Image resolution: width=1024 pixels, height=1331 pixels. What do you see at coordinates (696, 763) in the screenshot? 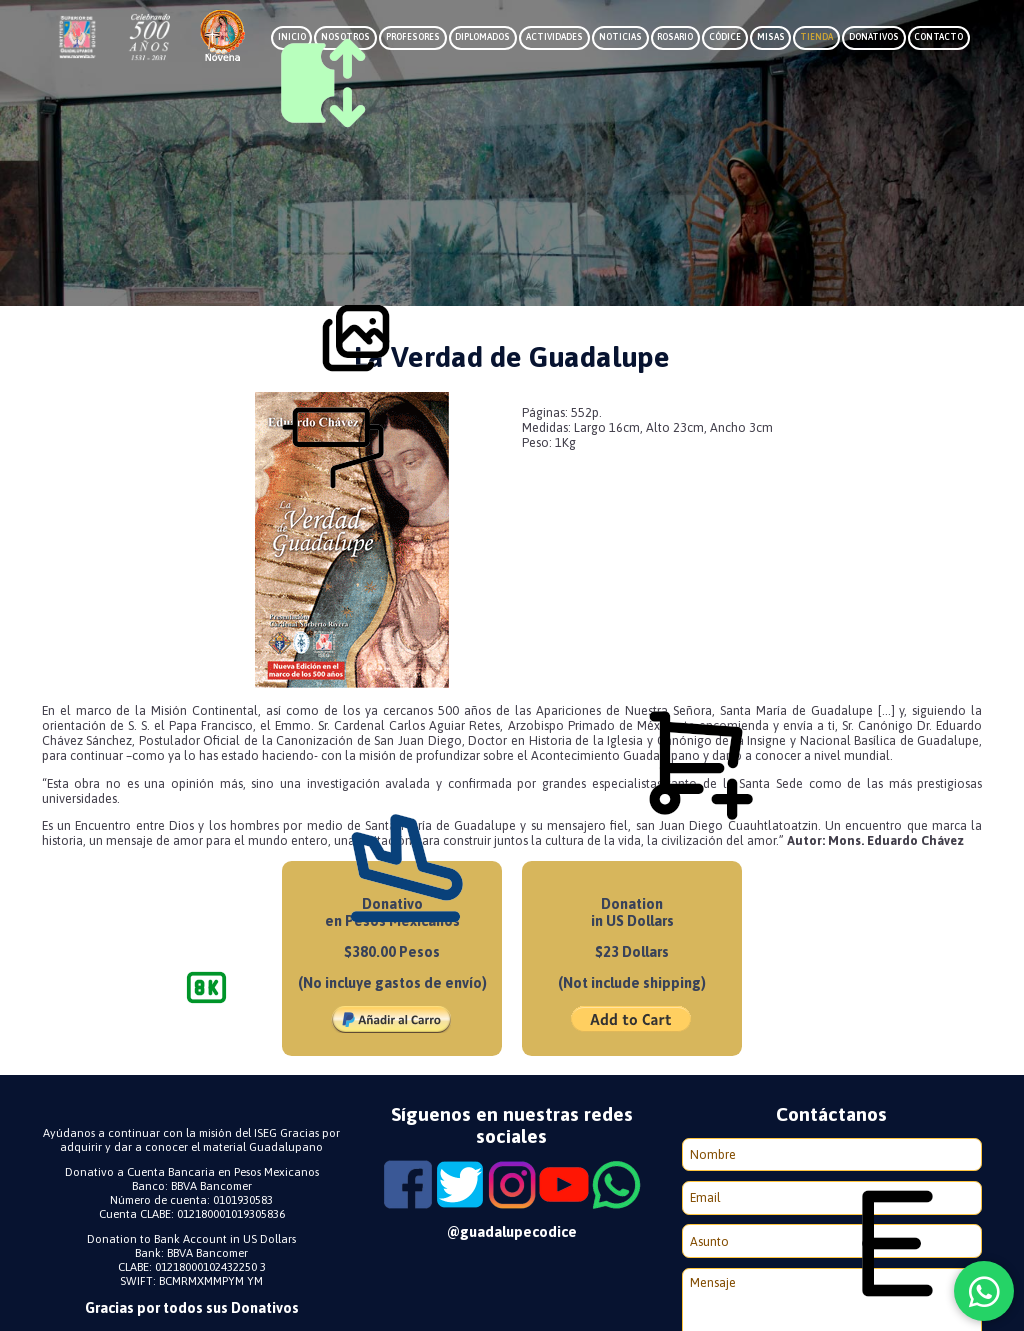
I see `add item to shopping cart` at bounding box center [696, 763].